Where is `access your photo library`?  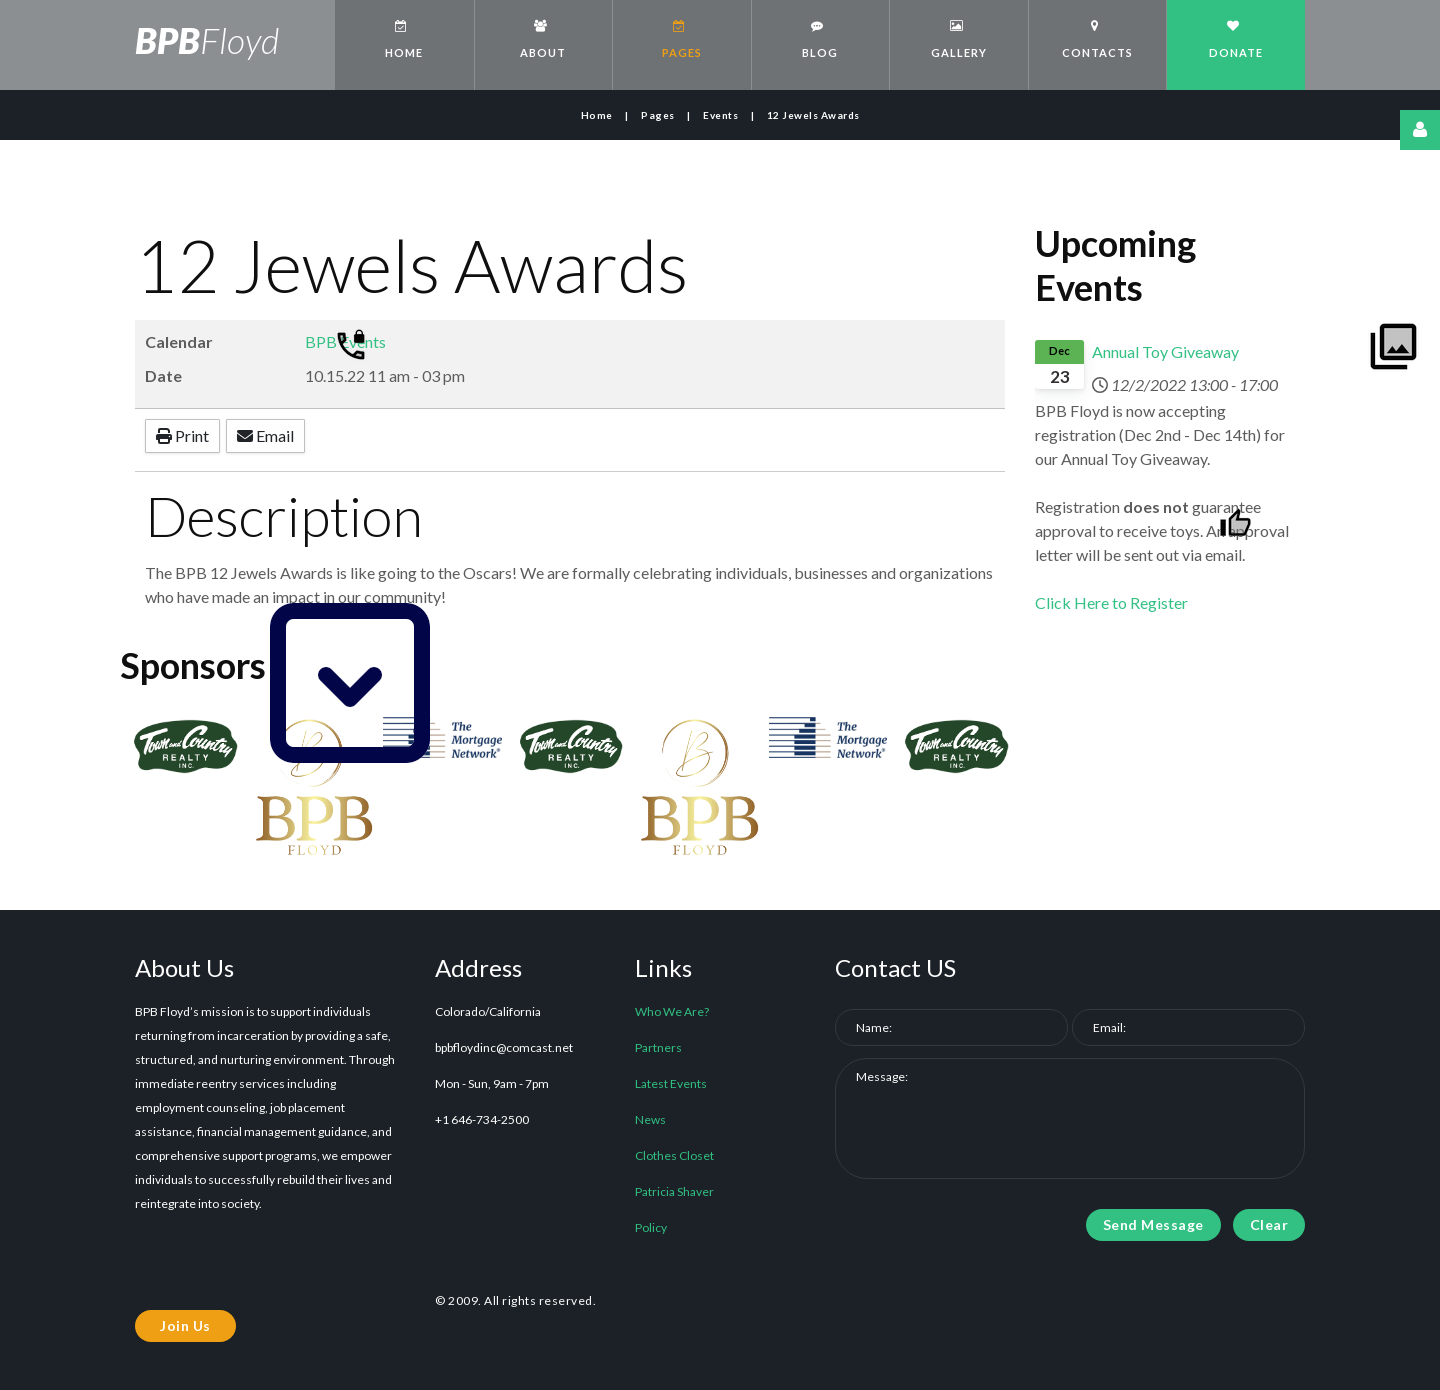
access your photo library is located at coordinates (1393, 346).